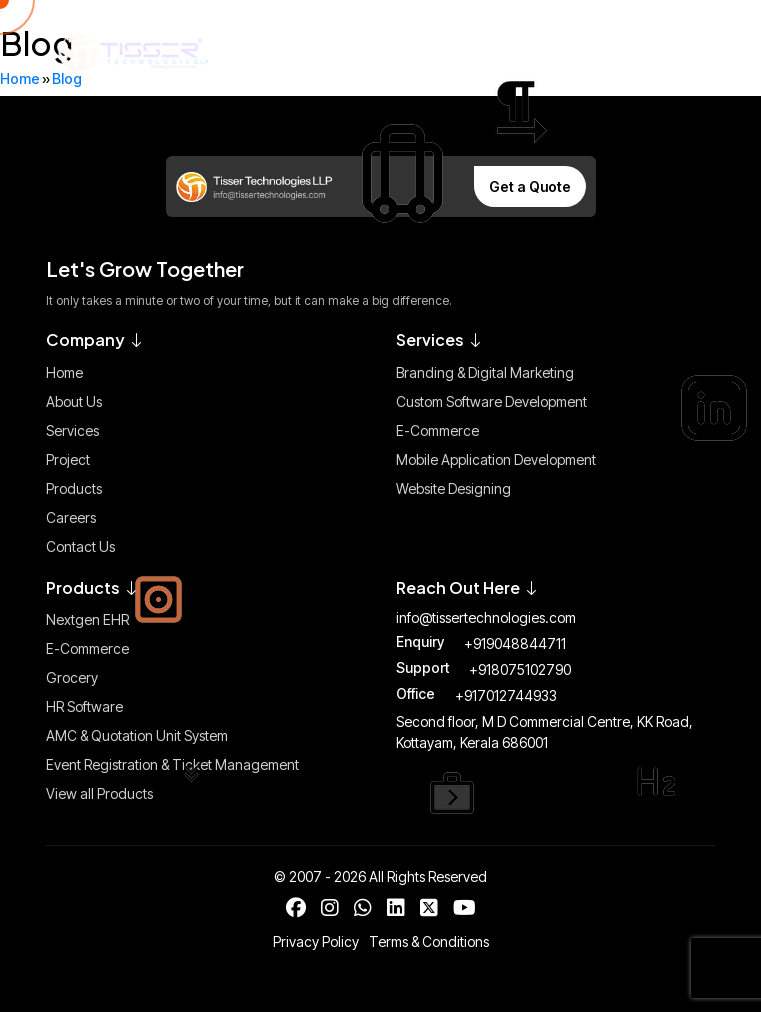 This screenshot has height=1012, width=761. Describe the element at coordinates (714, 408) in the screenshot. I see `connect with LinkedIn` at that location.